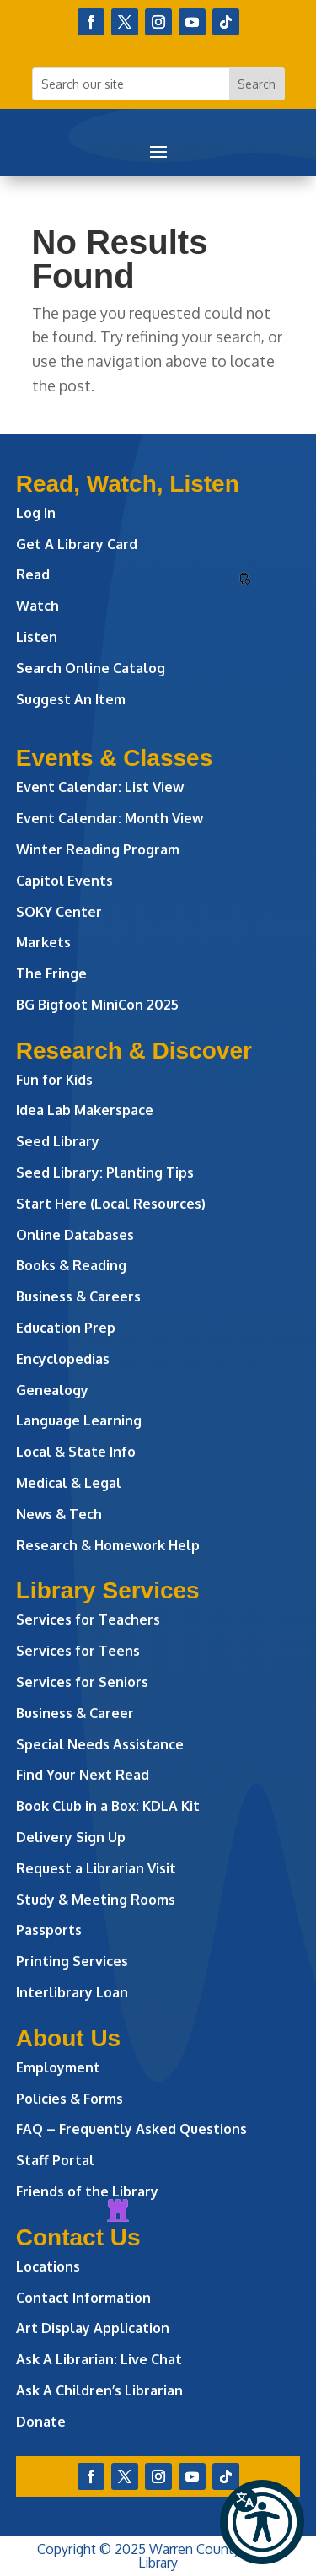 The width and height of the screenshot is (316, 2576). Describe the element at coordinates (118, 2210) in the screenshot. I see `access castle or fortress-themed game features` at that location.